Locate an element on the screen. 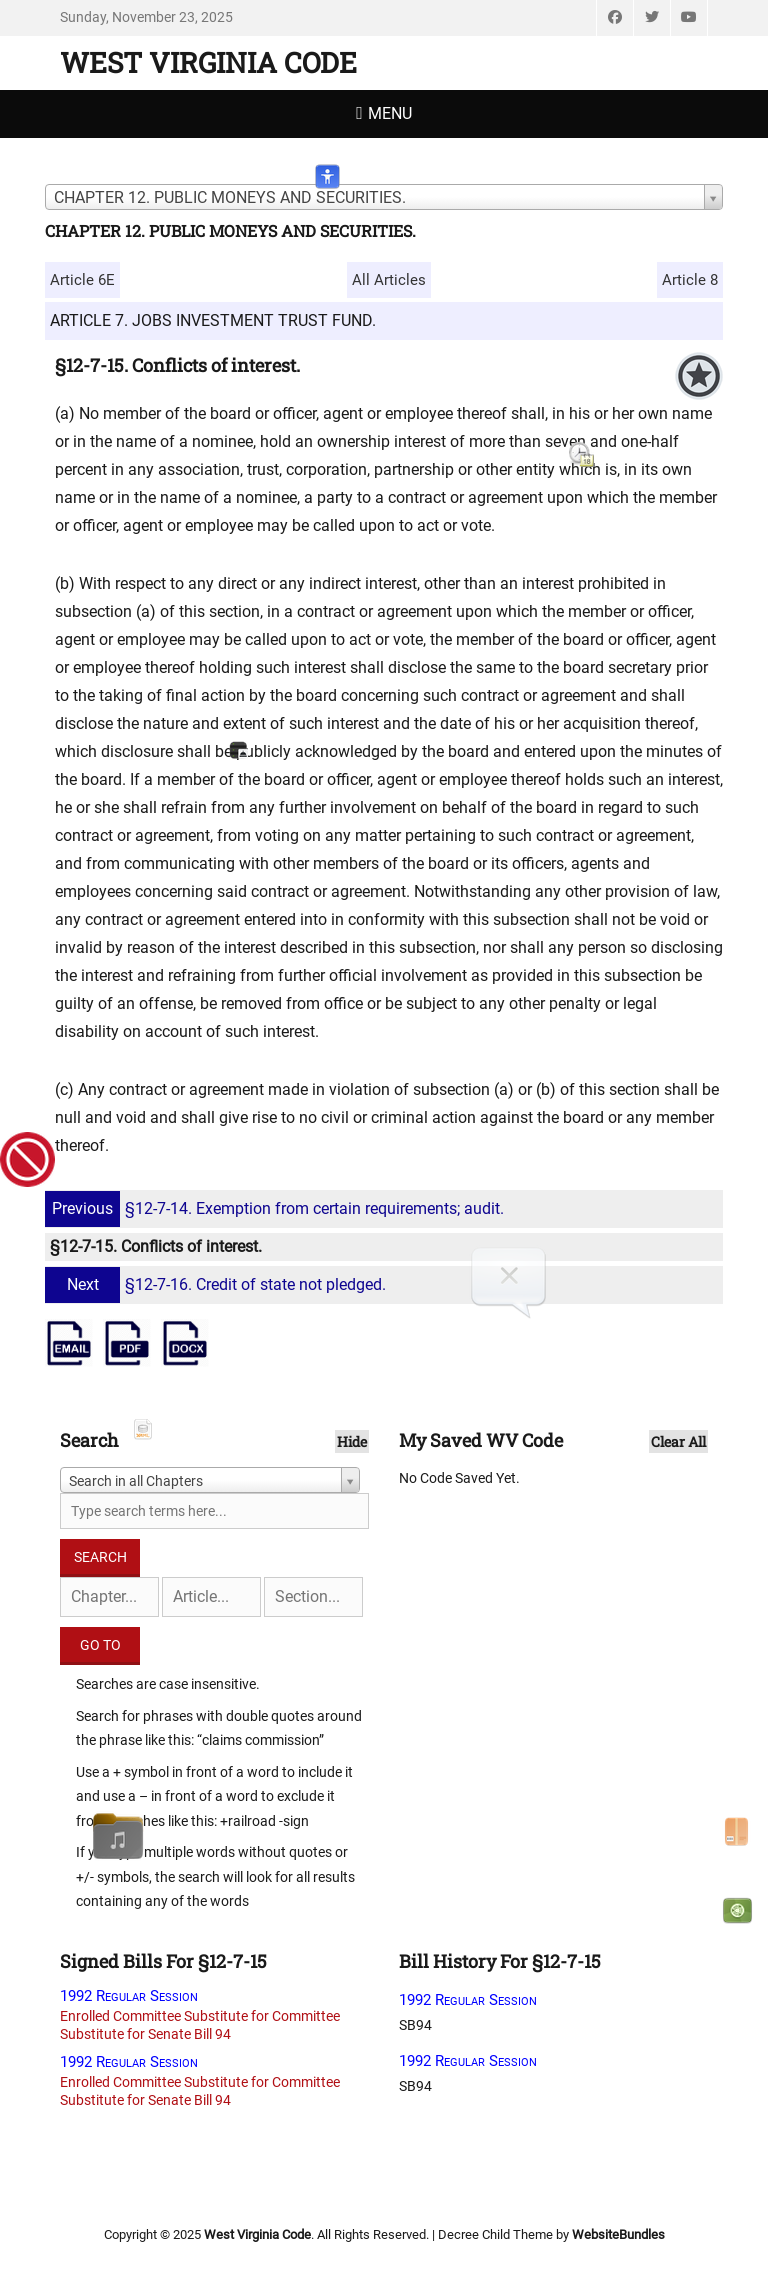 This screenshot has width=768, height=2277. compressed archive file type indicator is located at coordinates (736, 1831).